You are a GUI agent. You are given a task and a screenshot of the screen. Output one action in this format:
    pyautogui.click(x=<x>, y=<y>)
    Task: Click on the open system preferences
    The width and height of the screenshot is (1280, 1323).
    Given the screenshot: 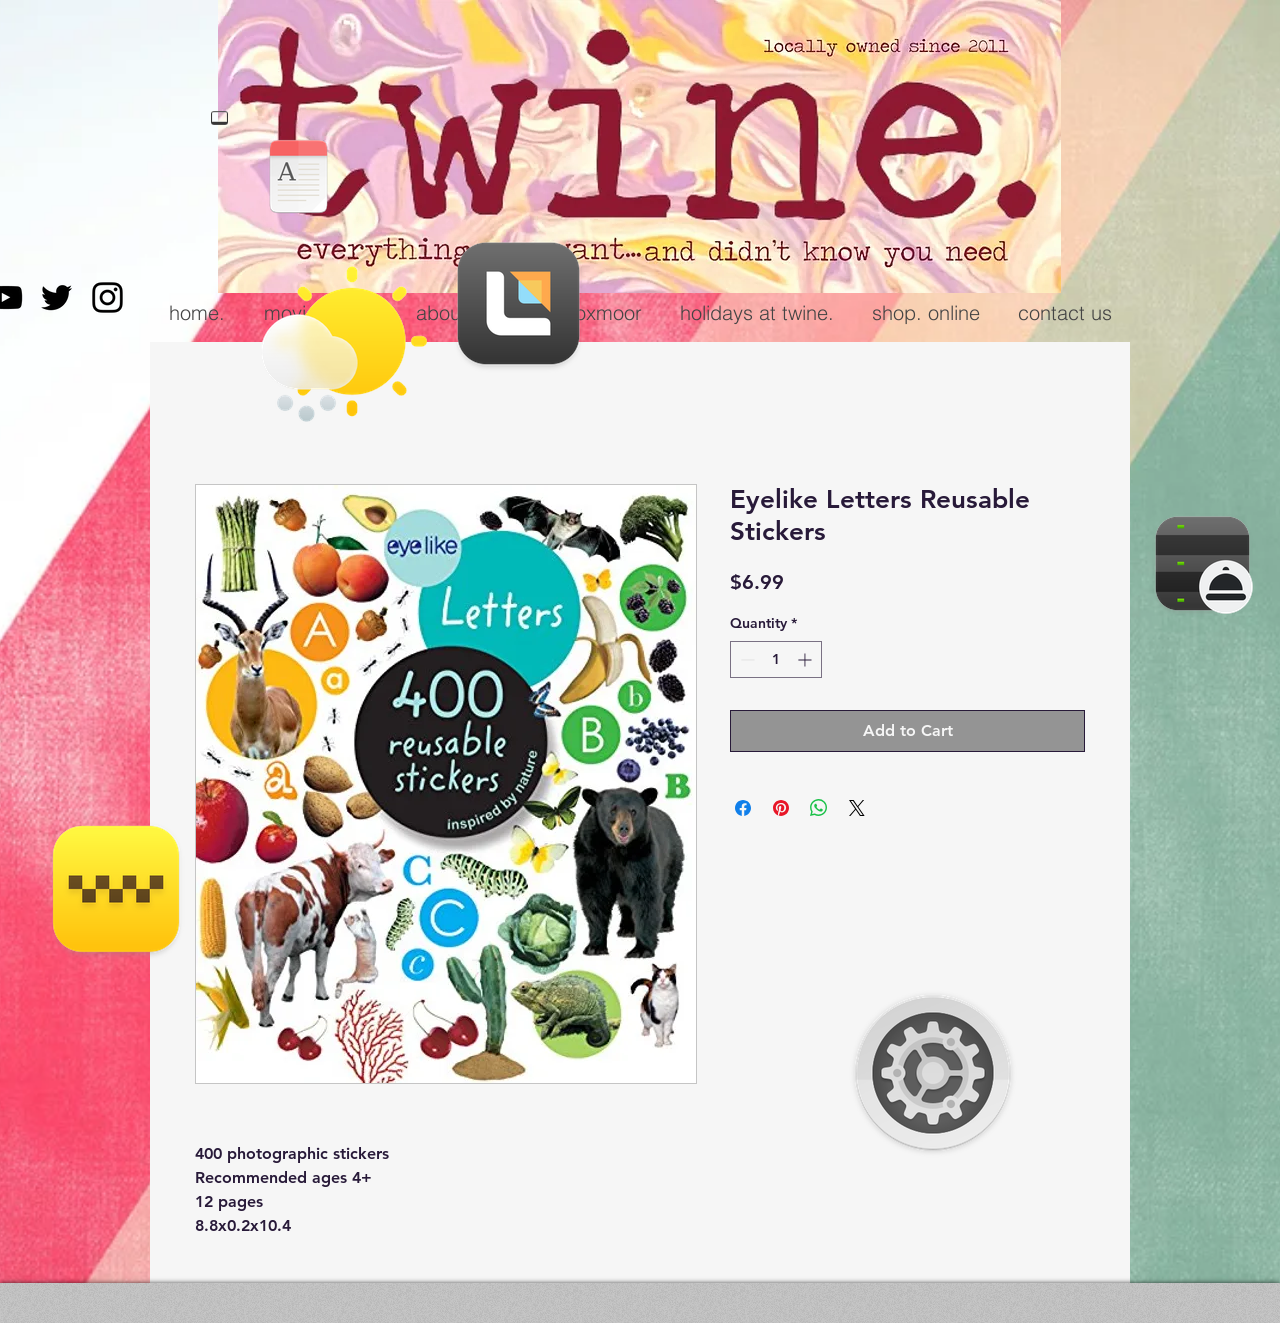 What is the action you would take?
    pyautogui.click(x=933, y=1073)
    